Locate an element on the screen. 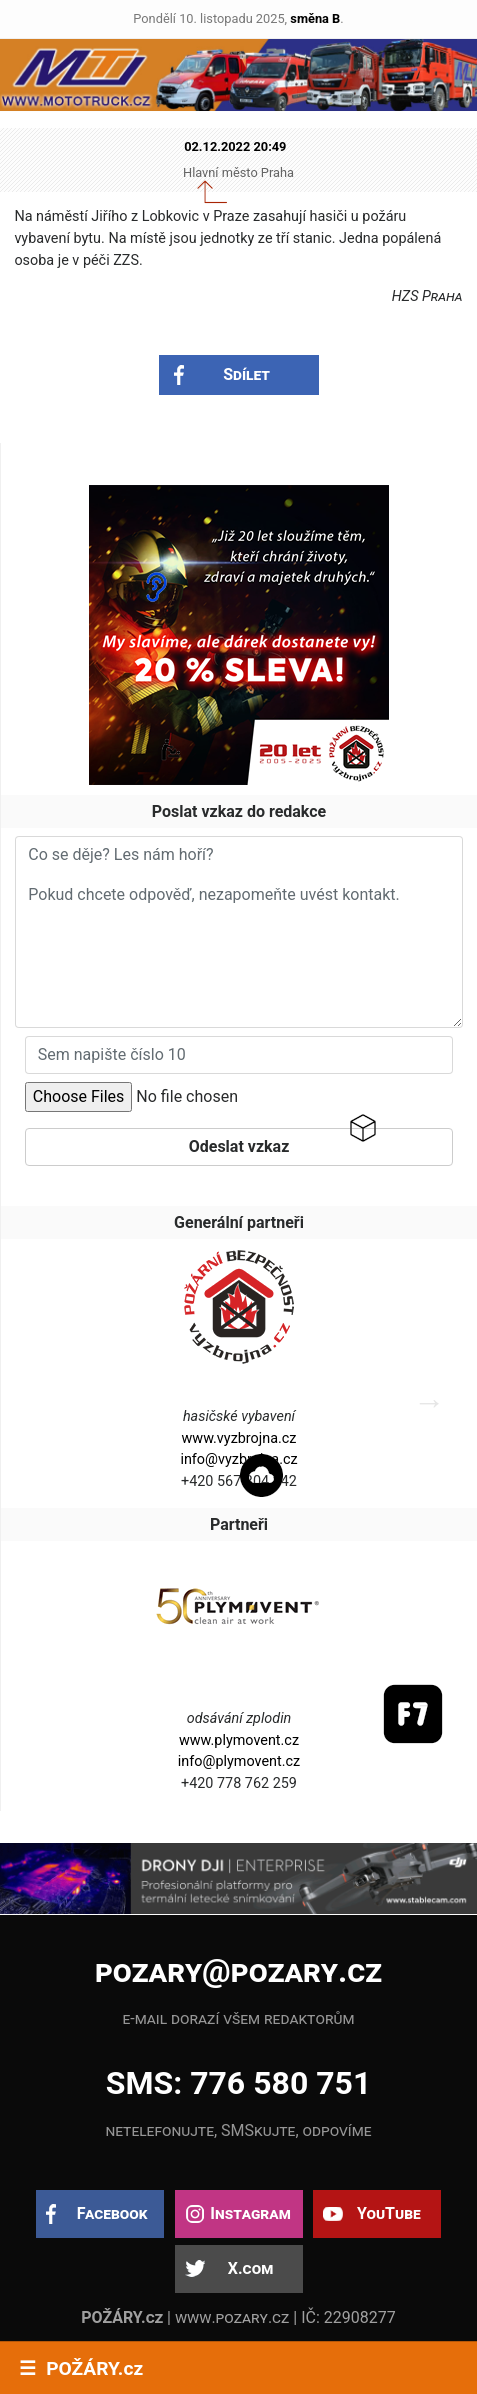 The height and width of the screenshot is (2394, 477). view 3D model or object is located at coordinates (363, 1128).